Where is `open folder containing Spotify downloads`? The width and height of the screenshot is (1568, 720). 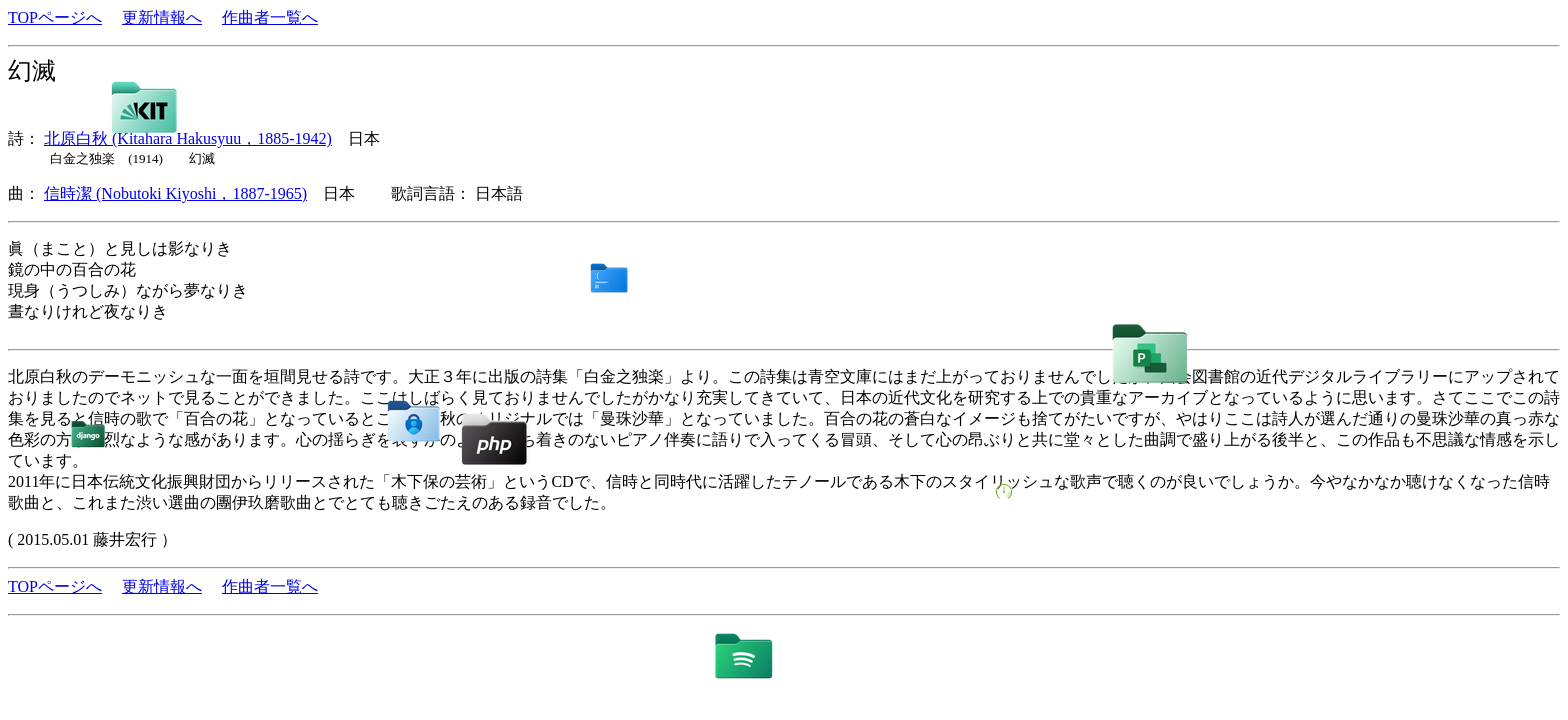 open folder containing Spotify downloads is located at coordinates (743, 657).